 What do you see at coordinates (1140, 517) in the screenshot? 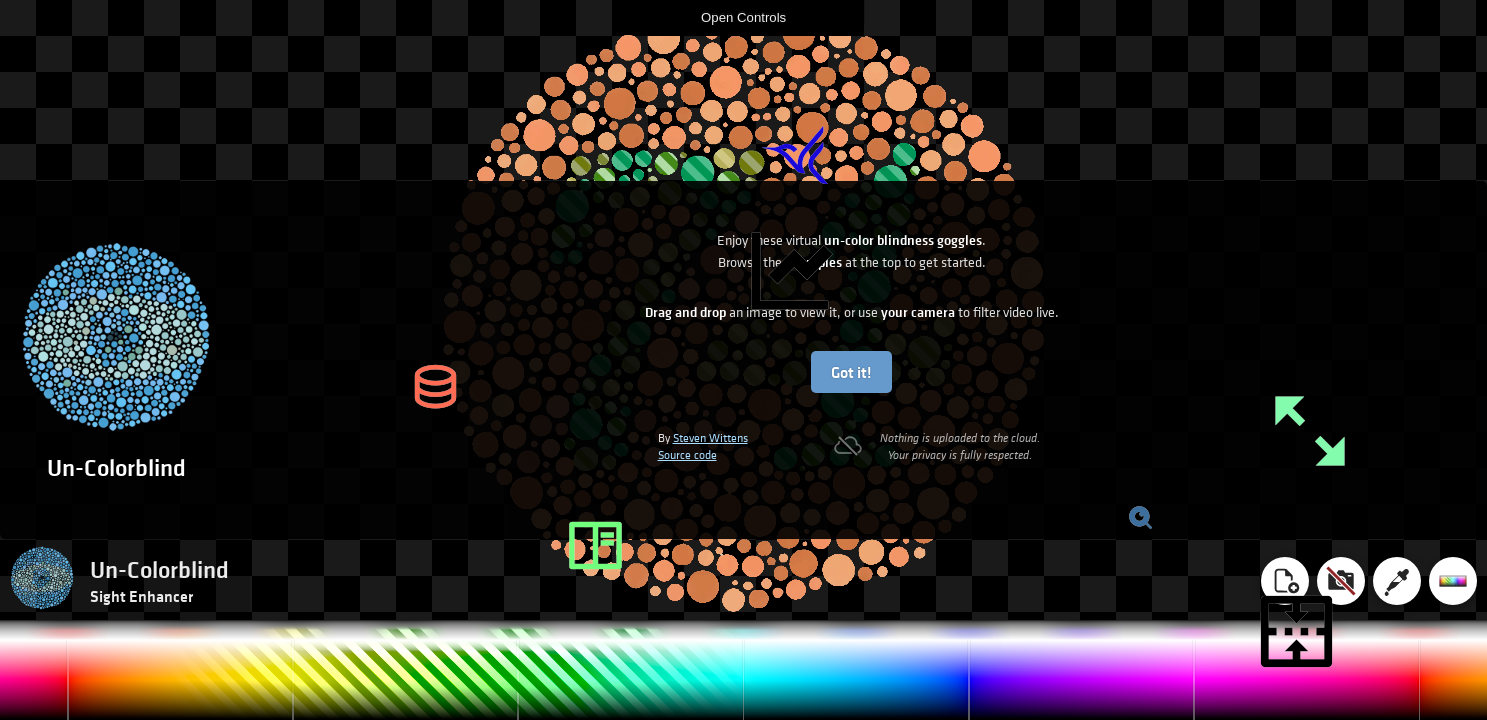
I see `search with visual recognition` at bounding box center [1140, 517].